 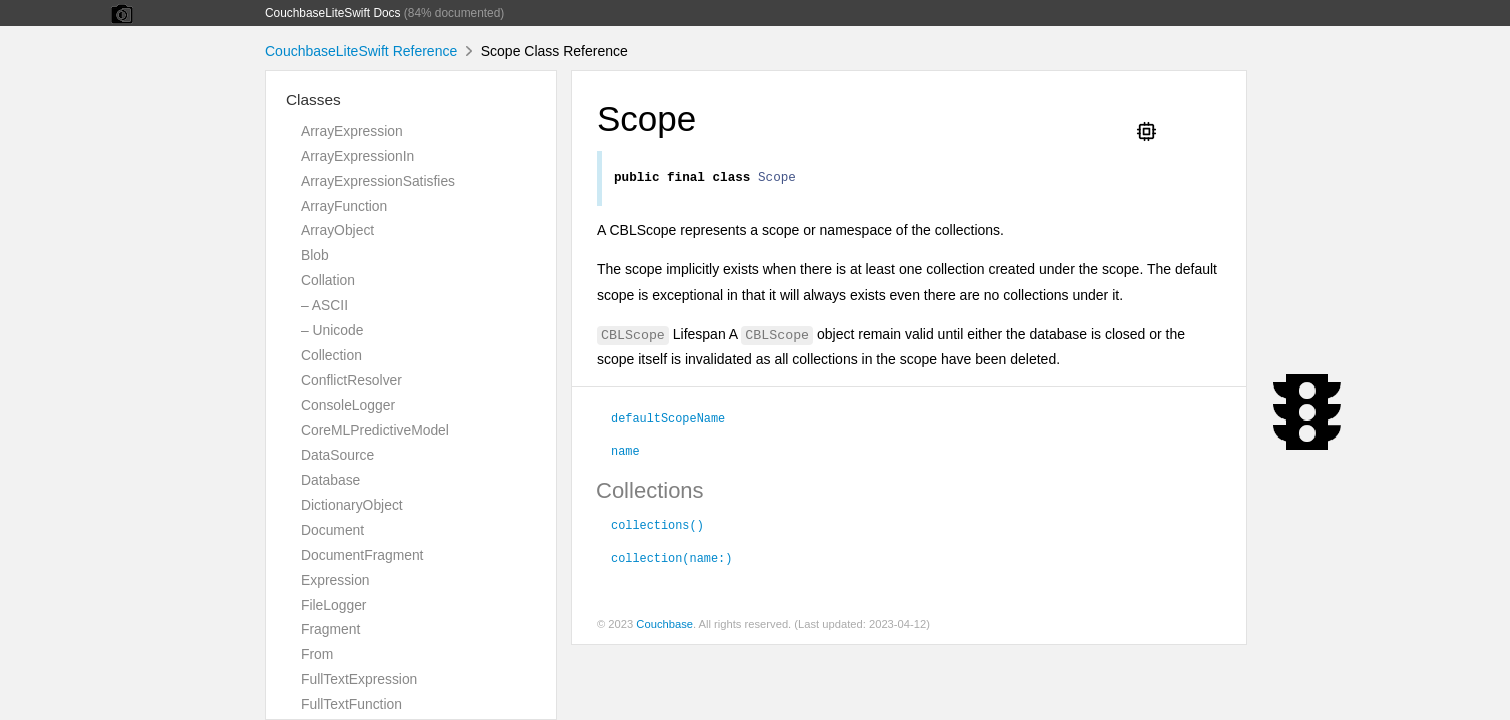 I want to click on apply black and white filter to photos, so click(x=122, y=14).